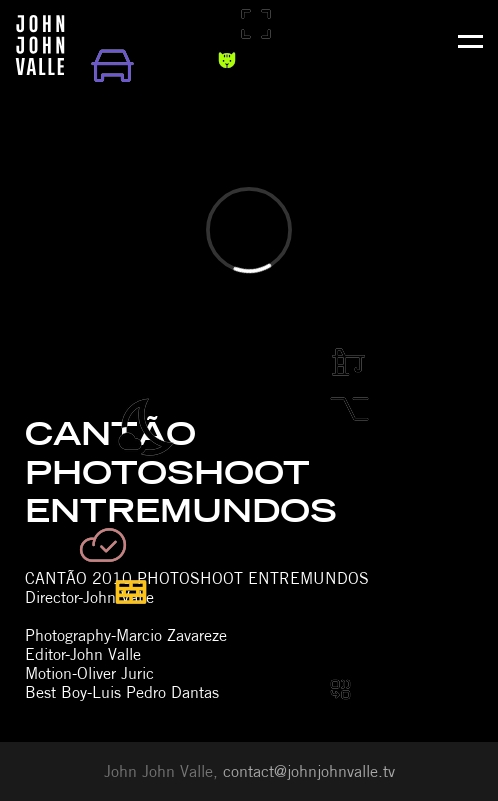 The image size is (498, 801). What do you see at coordinates (349, 407) in the screenshot?
I see `indicates the option or alt key modifier` at bounding box center [349, 407].